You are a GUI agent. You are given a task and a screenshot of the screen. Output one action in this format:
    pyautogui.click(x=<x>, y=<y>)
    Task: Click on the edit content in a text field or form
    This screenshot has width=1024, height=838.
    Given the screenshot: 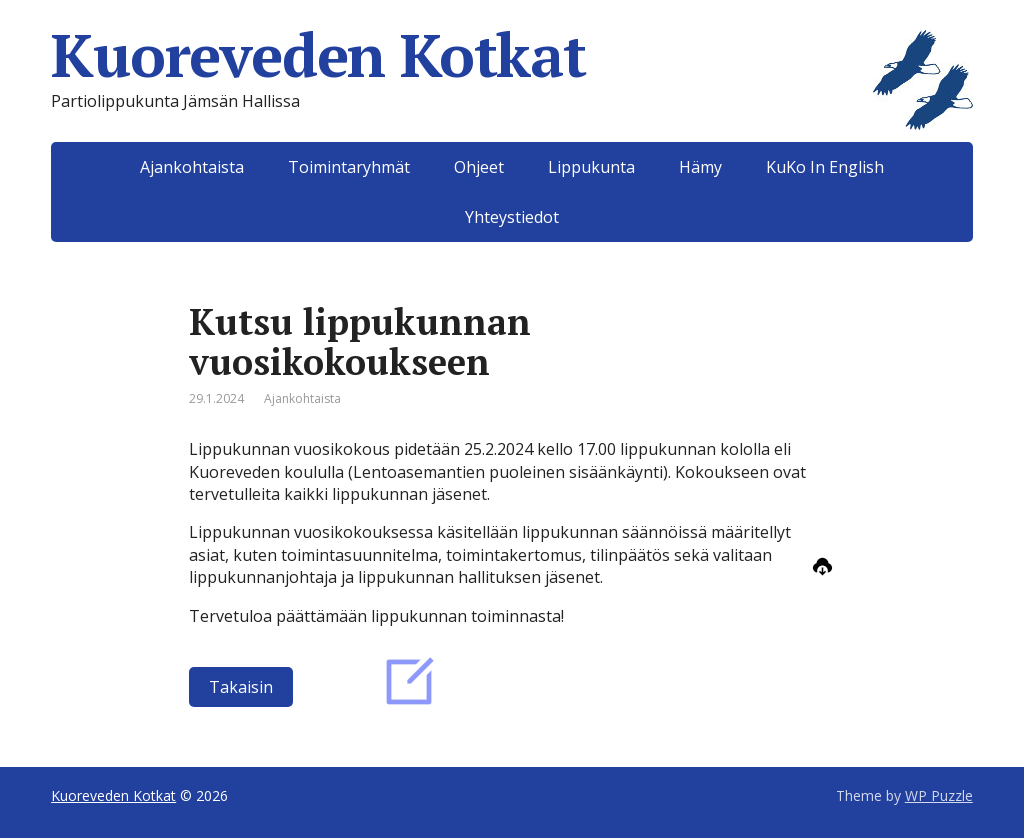 What is the action you would take?
    pyautogui.click(x=409, y=682)
    